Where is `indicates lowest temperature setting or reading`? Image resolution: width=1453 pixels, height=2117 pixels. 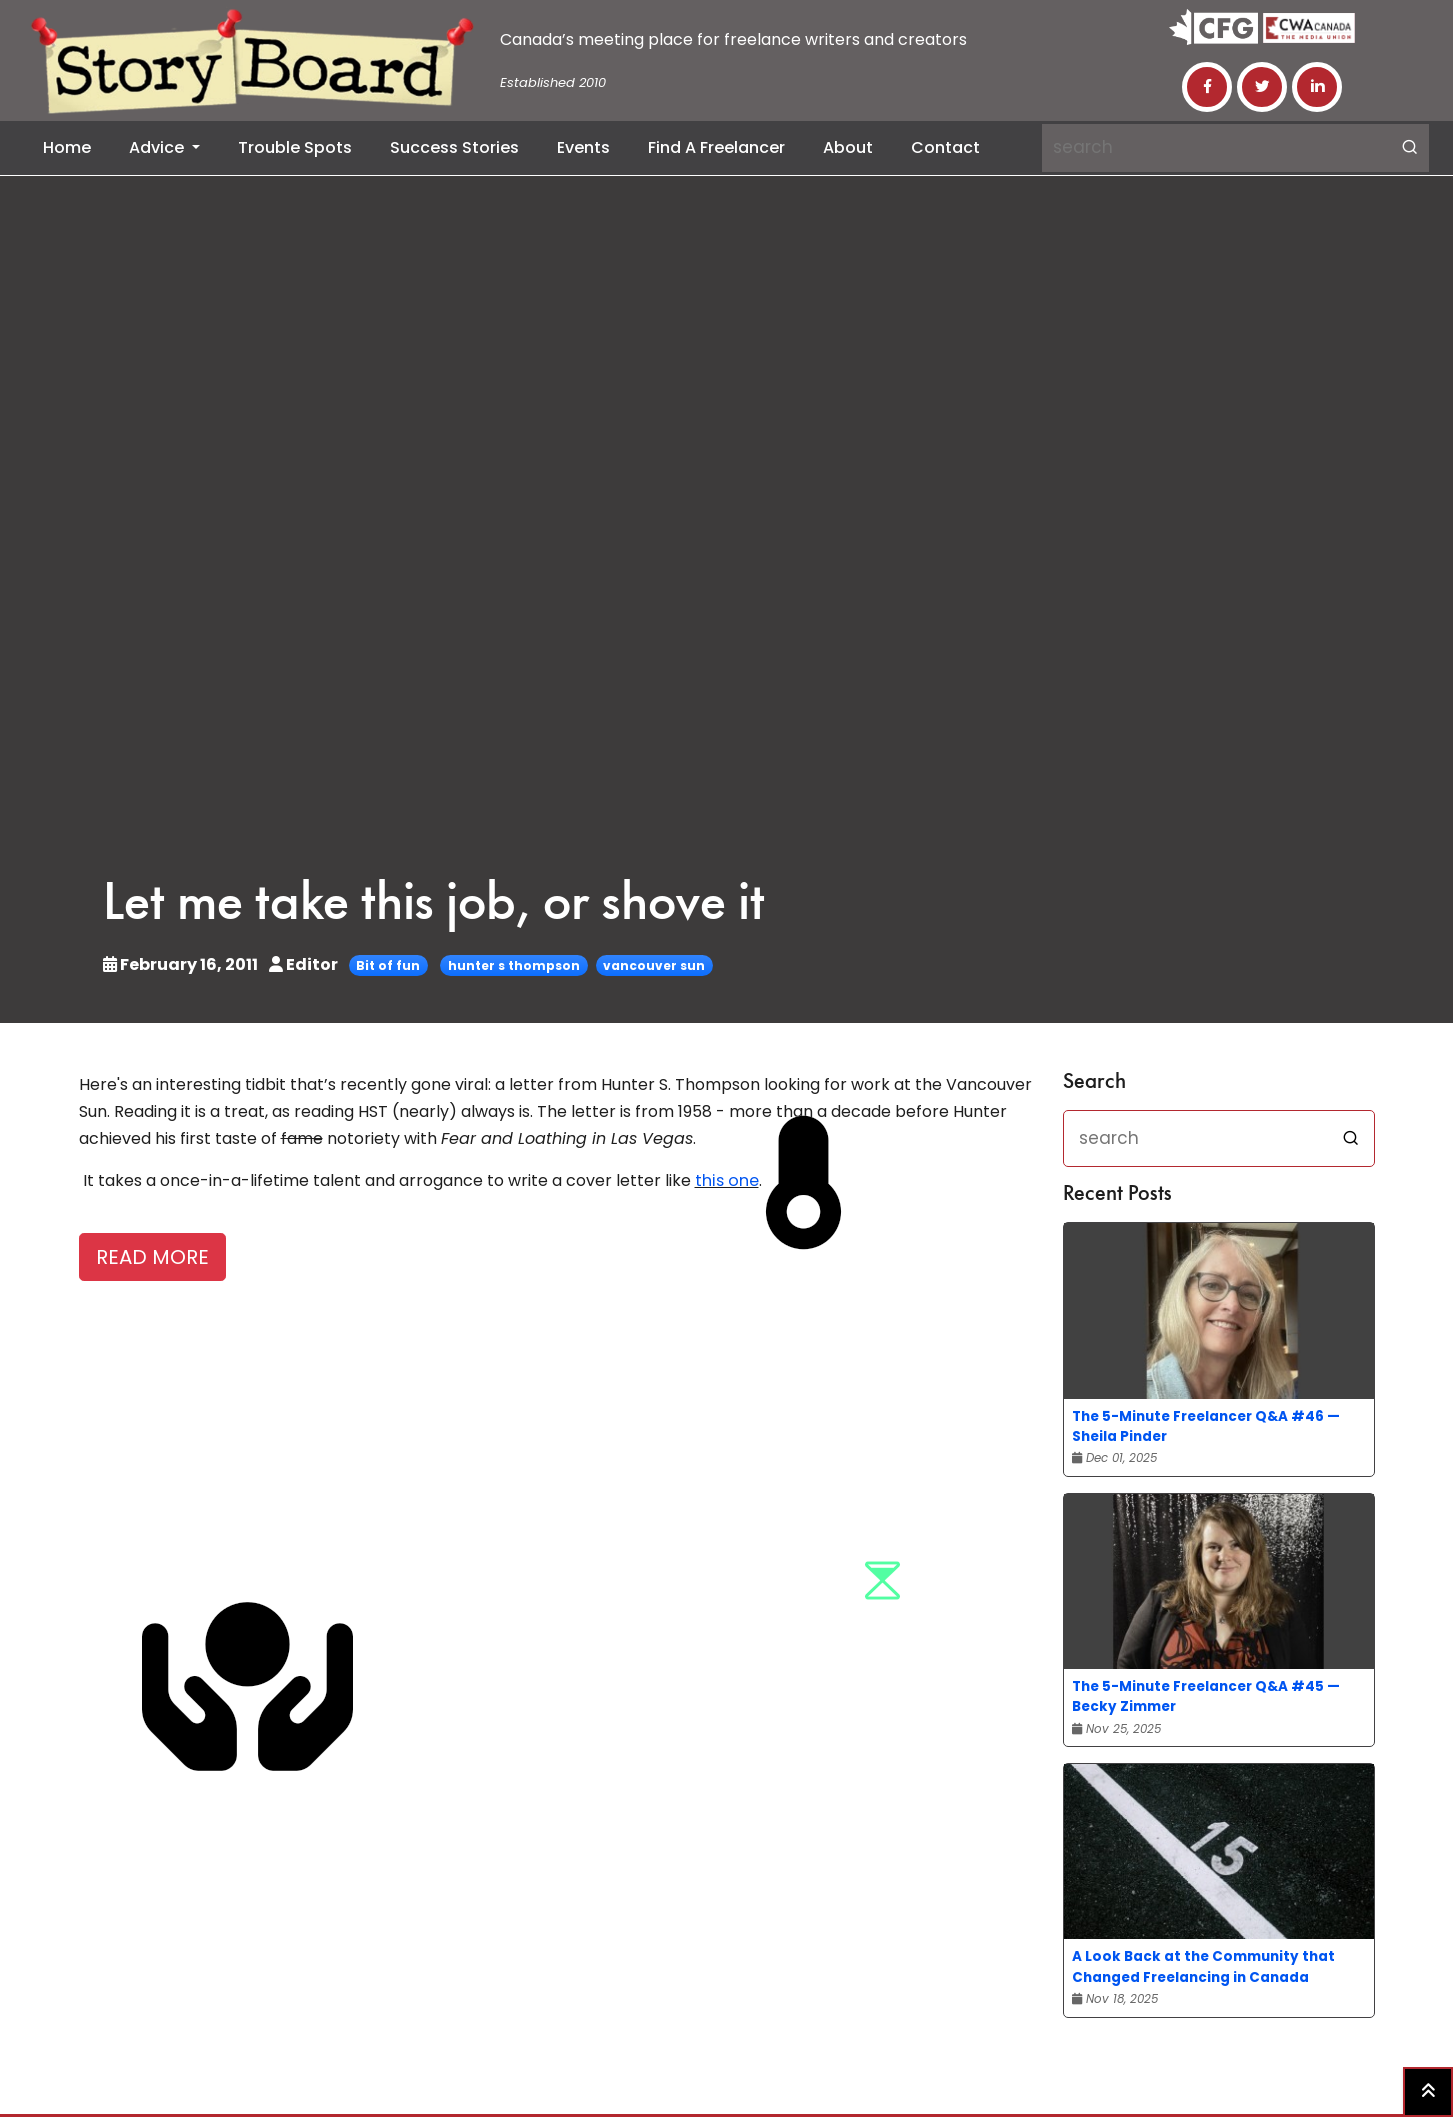
indicates lowest temperature setting or reading is located at coordinates (803, 1182).